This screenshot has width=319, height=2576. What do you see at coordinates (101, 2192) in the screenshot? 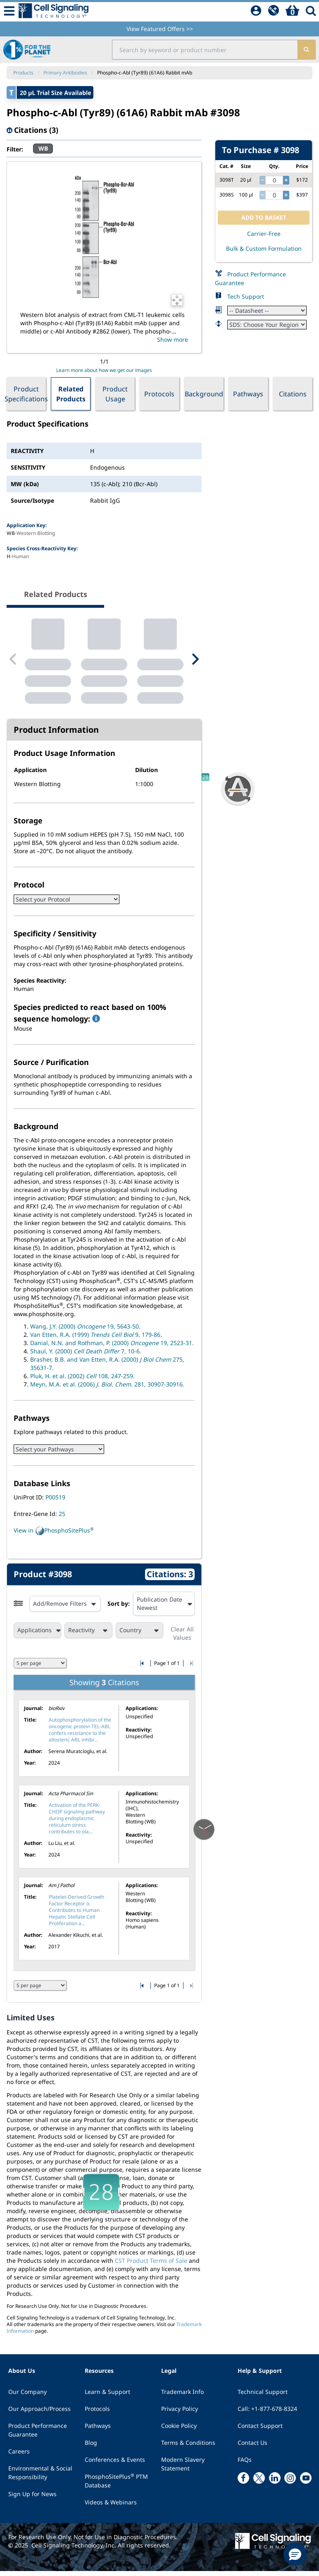
I see `open the calendar app` at bounding box center [101, 2192].